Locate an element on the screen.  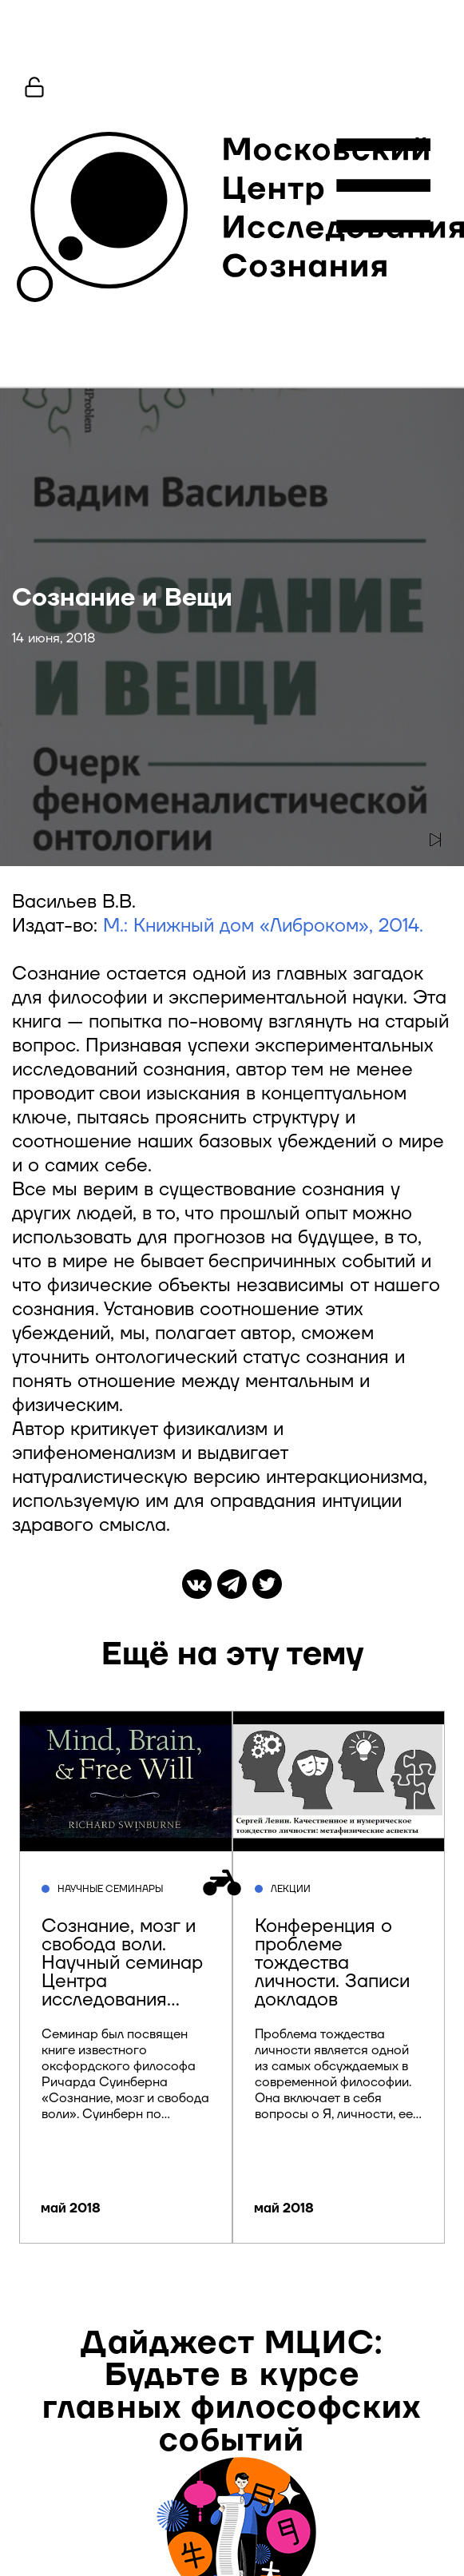
select motorcycle as transportation mode is located at coordinates (222, 1882).